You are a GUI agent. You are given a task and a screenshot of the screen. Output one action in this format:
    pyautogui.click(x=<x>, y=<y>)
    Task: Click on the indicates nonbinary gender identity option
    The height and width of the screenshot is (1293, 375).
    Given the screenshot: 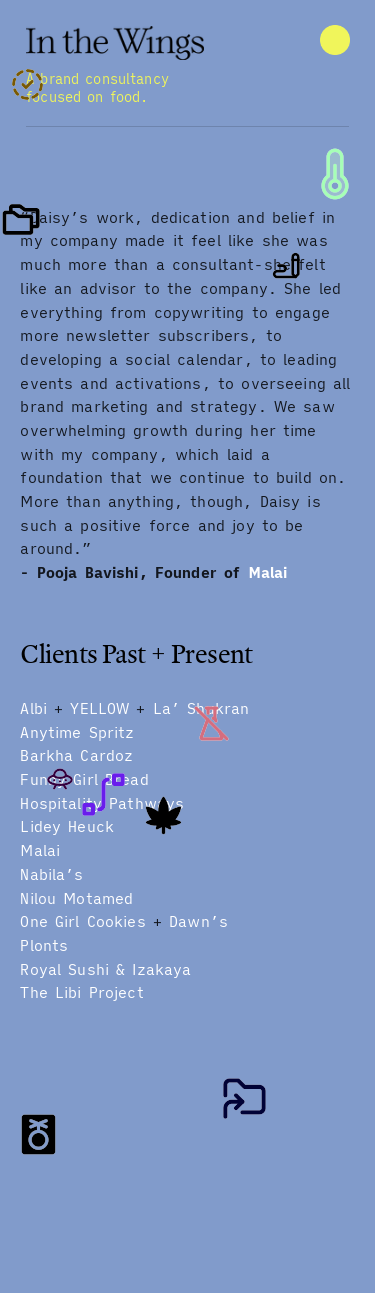 What is the action you would take?
    pyautogui.click(x=38, y=1134)
    